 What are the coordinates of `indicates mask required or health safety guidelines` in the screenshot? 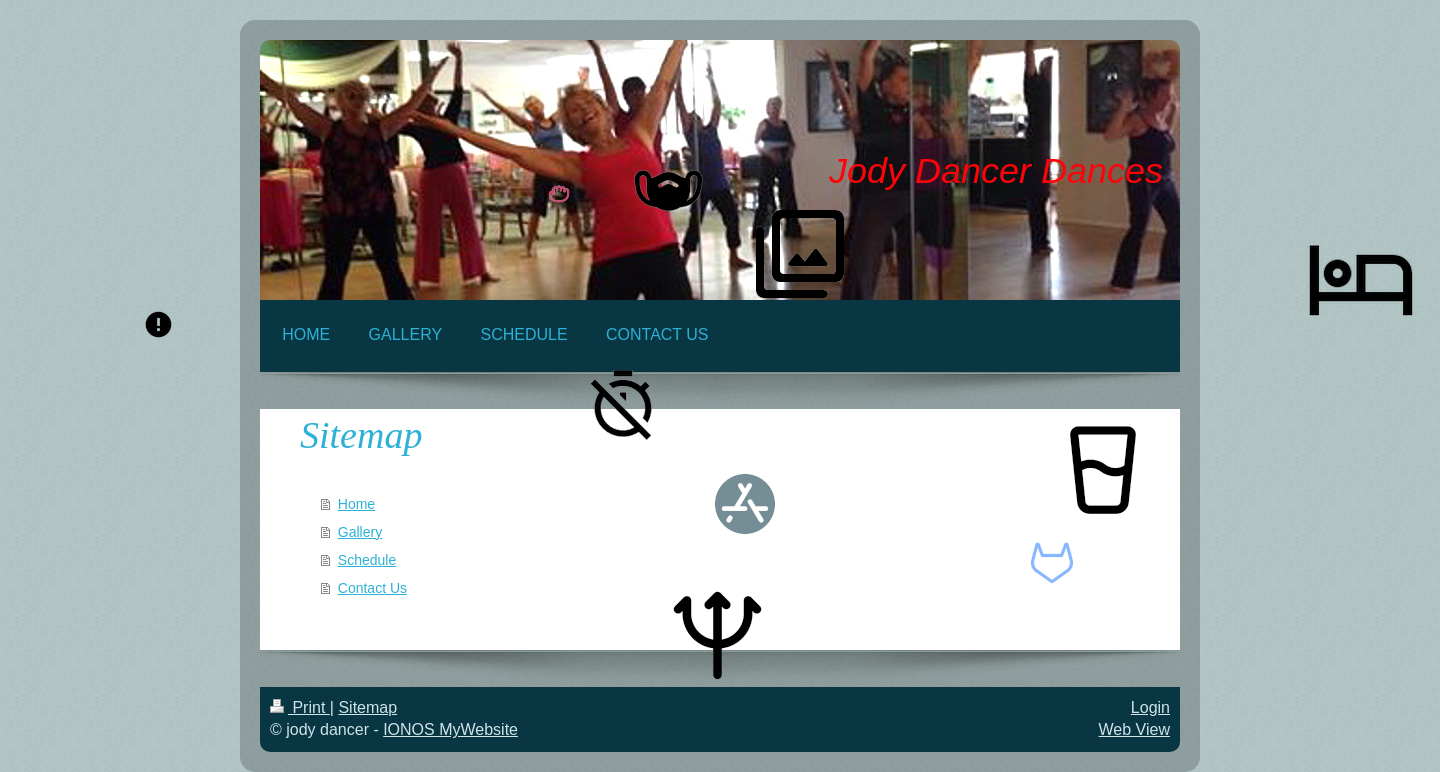 It's located at (668, 190).